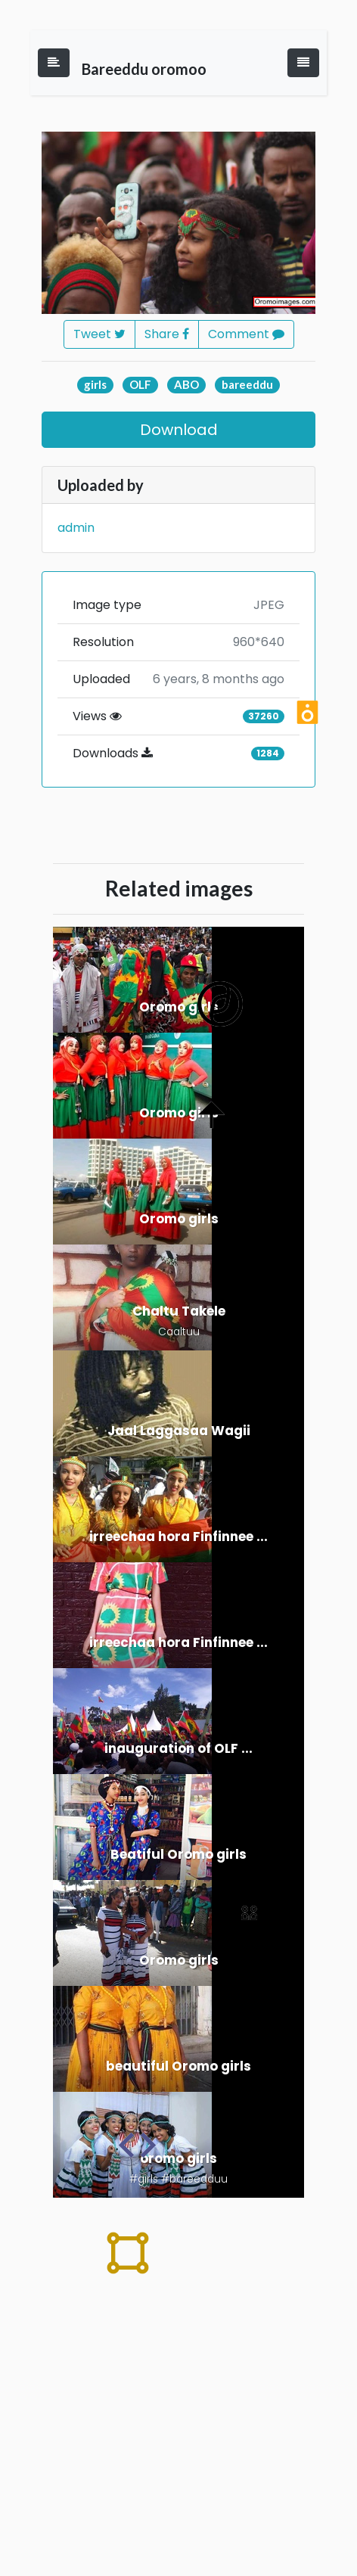  What do you see at coordinates (249, 1913) in the screenshot?
I see `view group members` at bounding box center [249, 1913].